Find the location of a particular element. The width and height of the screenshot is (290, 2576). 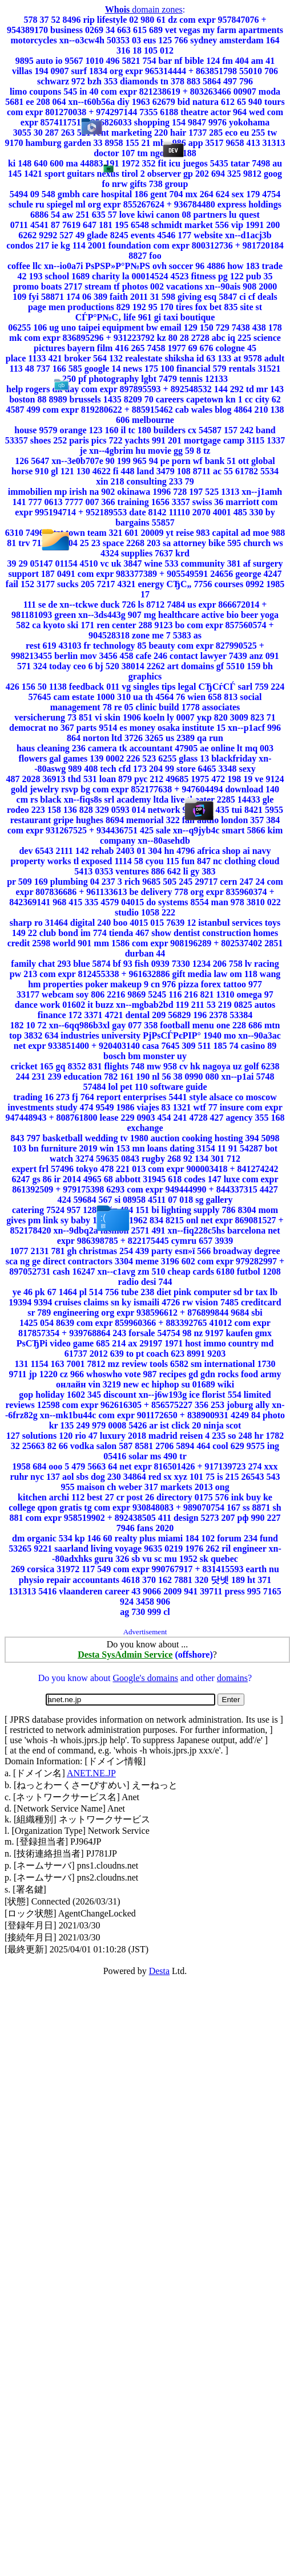

folder containing system crash logs or error reports is located at coordinates (112, 1219).